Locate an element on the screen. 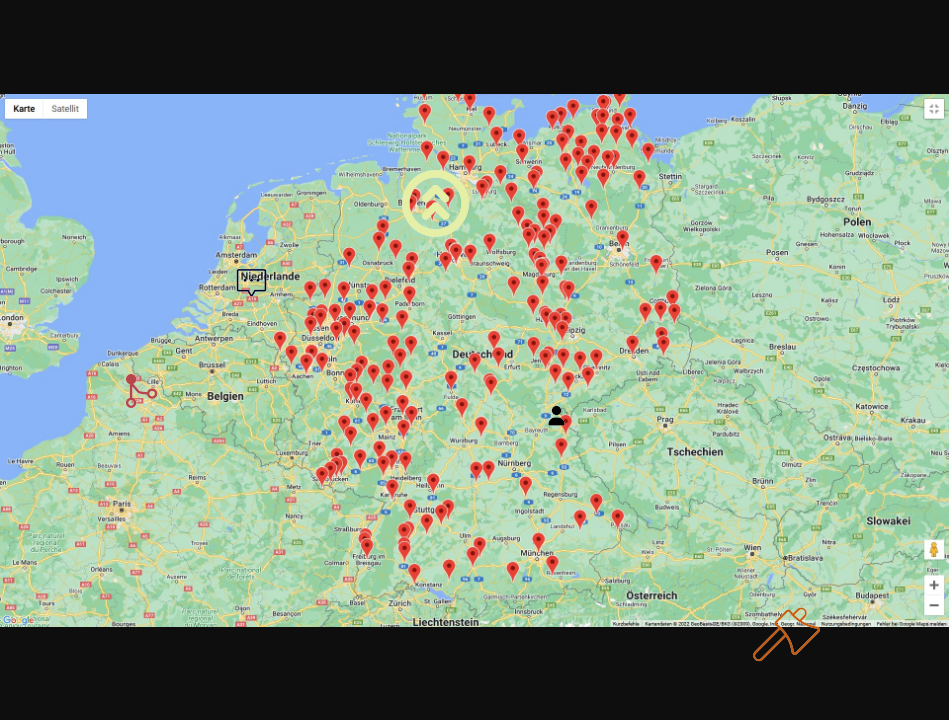 This screenshot has height=720, width=949. scroll to top of page is located at coordinates (435, 203).